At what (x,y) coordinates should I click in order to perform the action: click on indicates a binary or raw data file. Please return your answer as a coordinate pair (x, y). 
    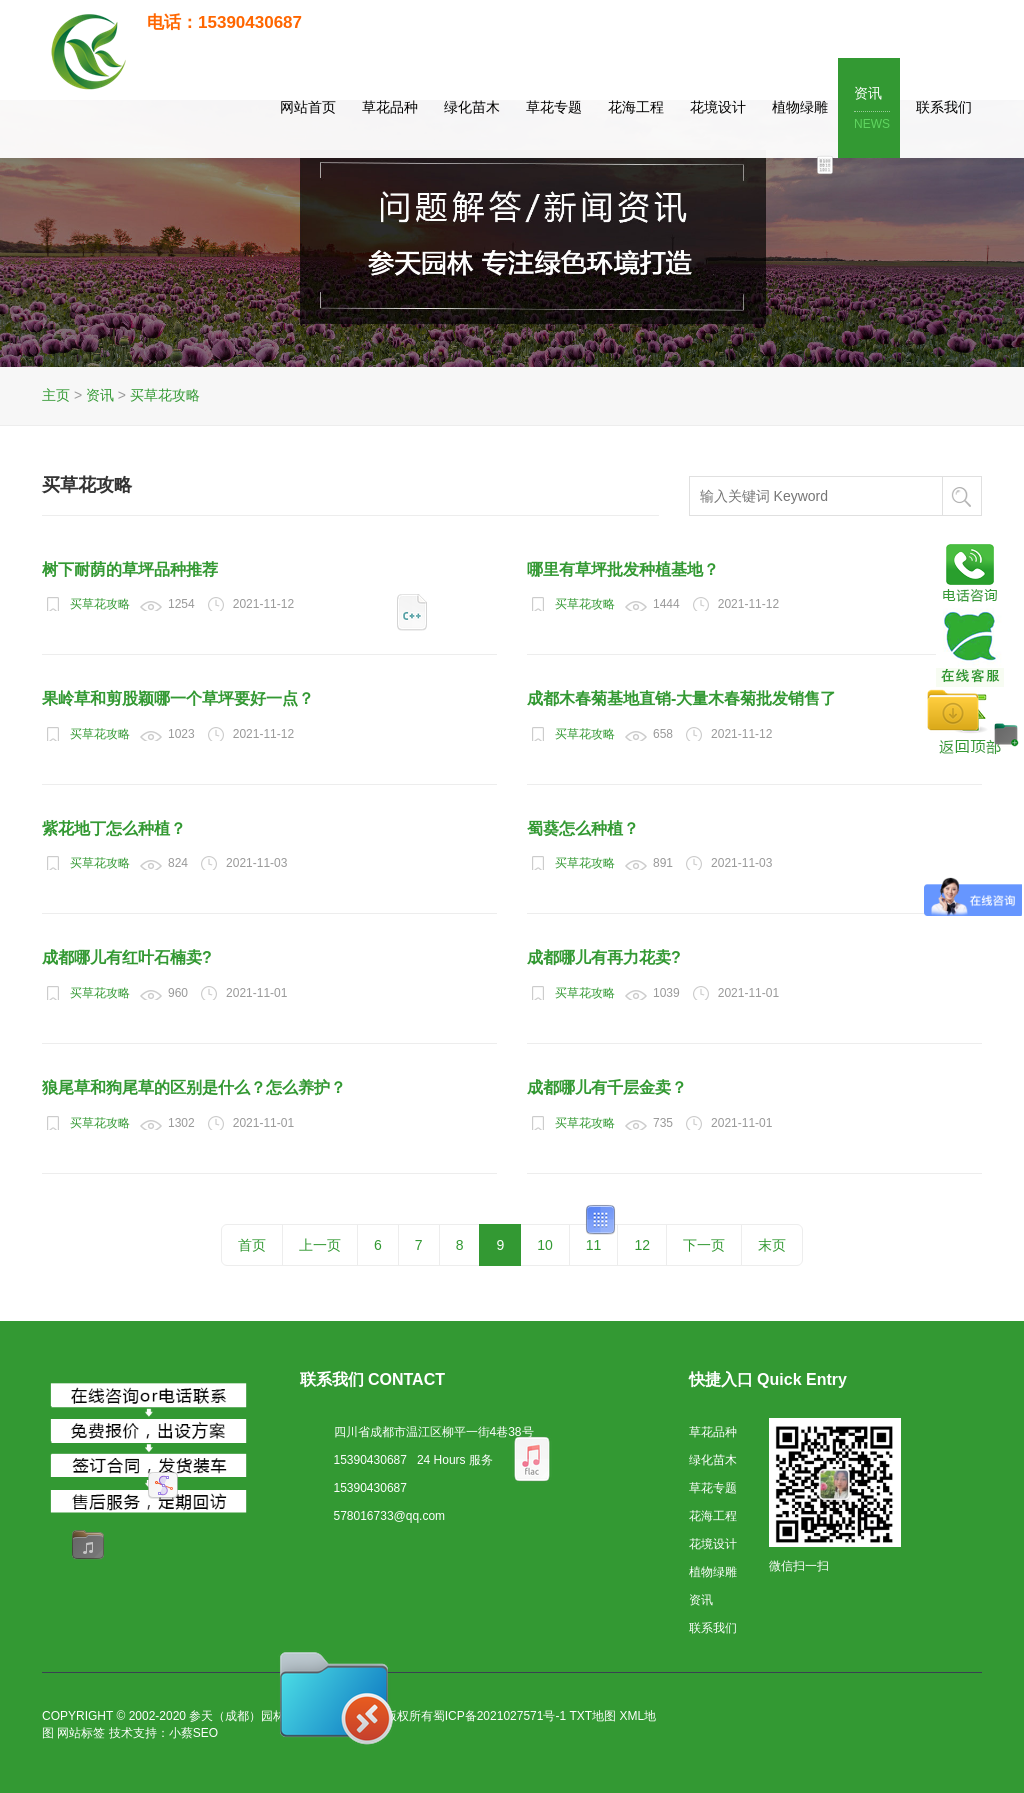
    Looking at the image, I should click on (825, 165).